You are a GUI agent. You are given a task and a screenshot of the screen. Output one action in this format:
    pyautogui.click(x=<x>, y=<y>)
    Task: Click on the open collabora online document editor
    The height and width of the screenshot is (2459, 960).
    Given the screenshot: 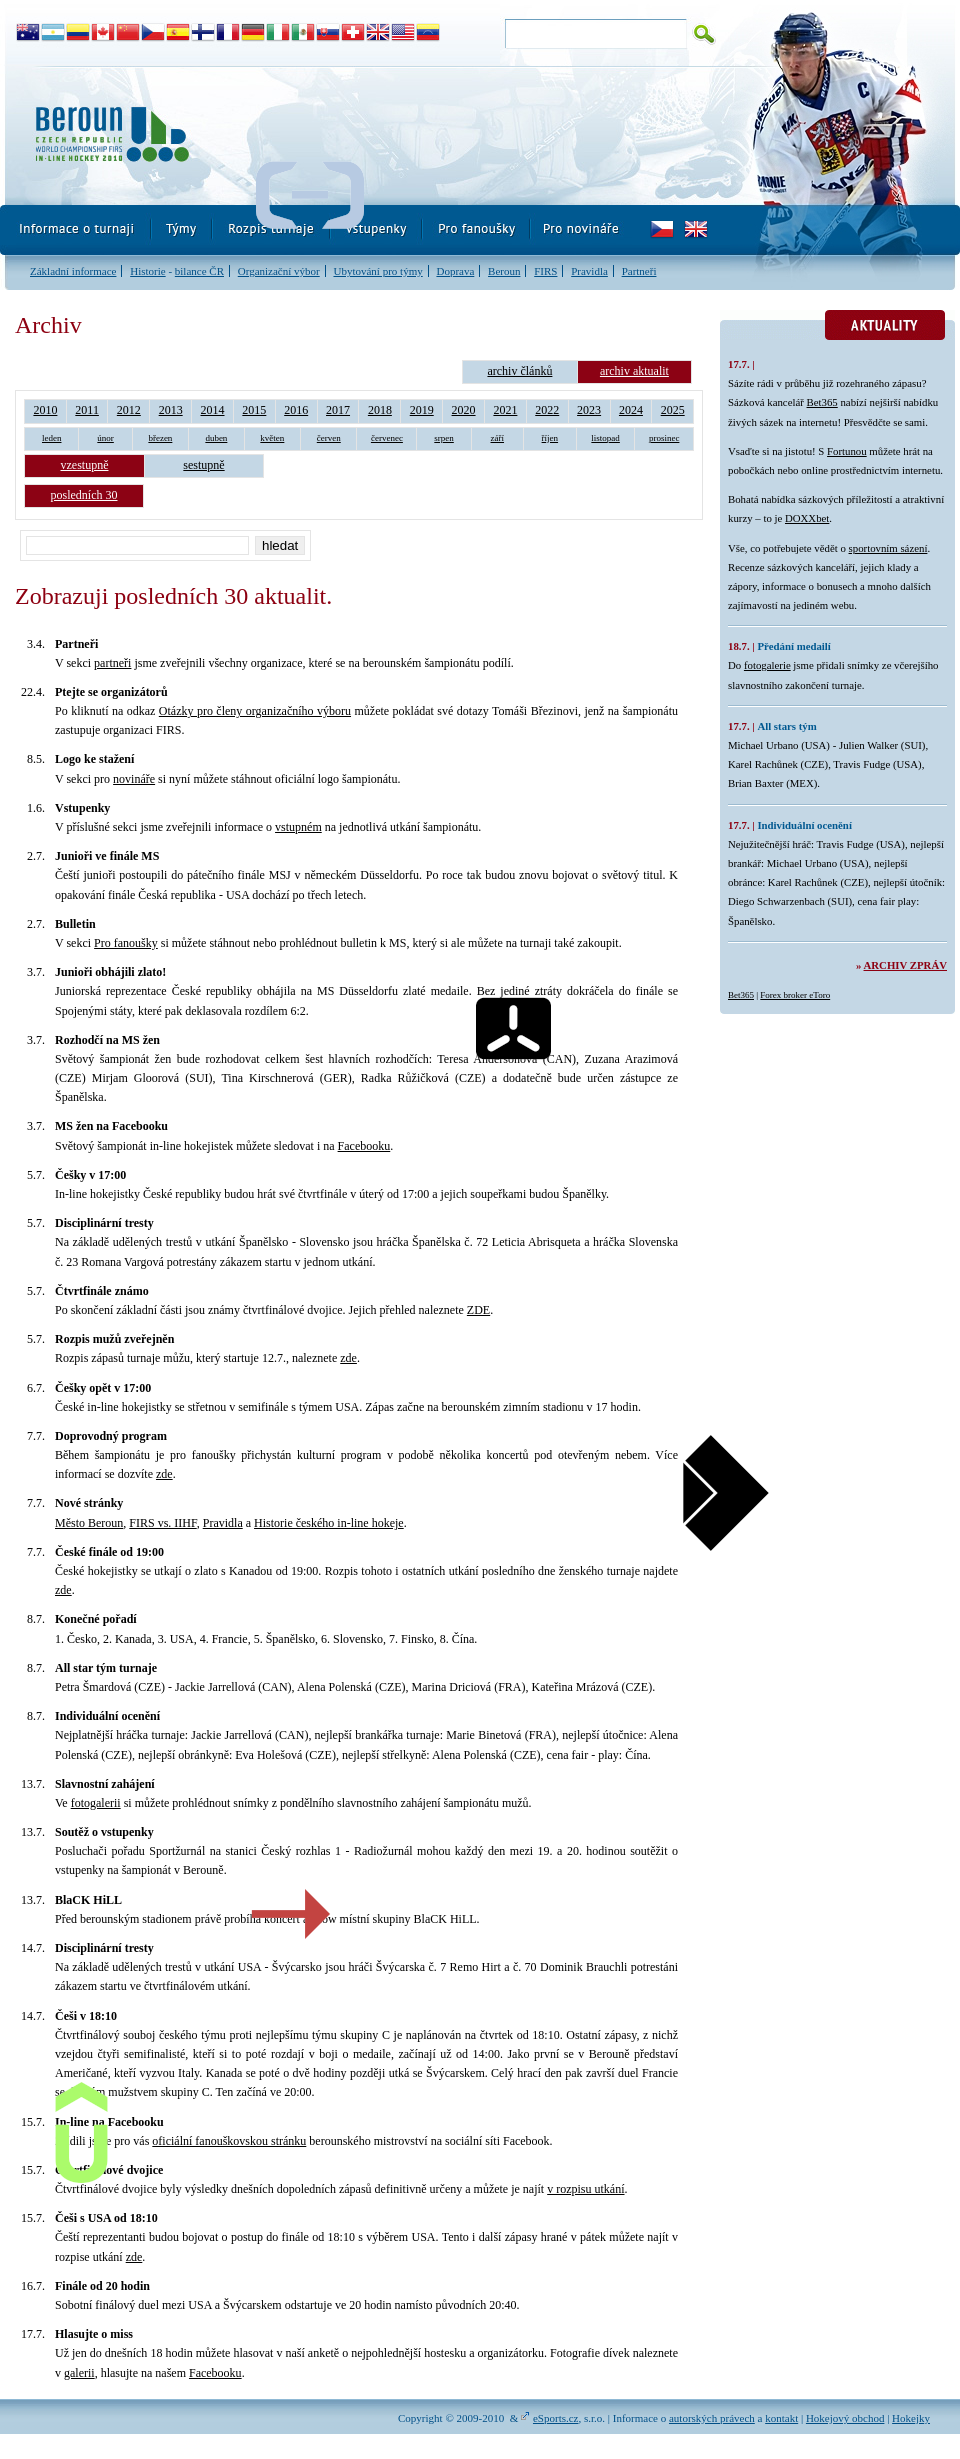 What is the action you would take?
    pyautogui.click(x=726, y=1493)
    